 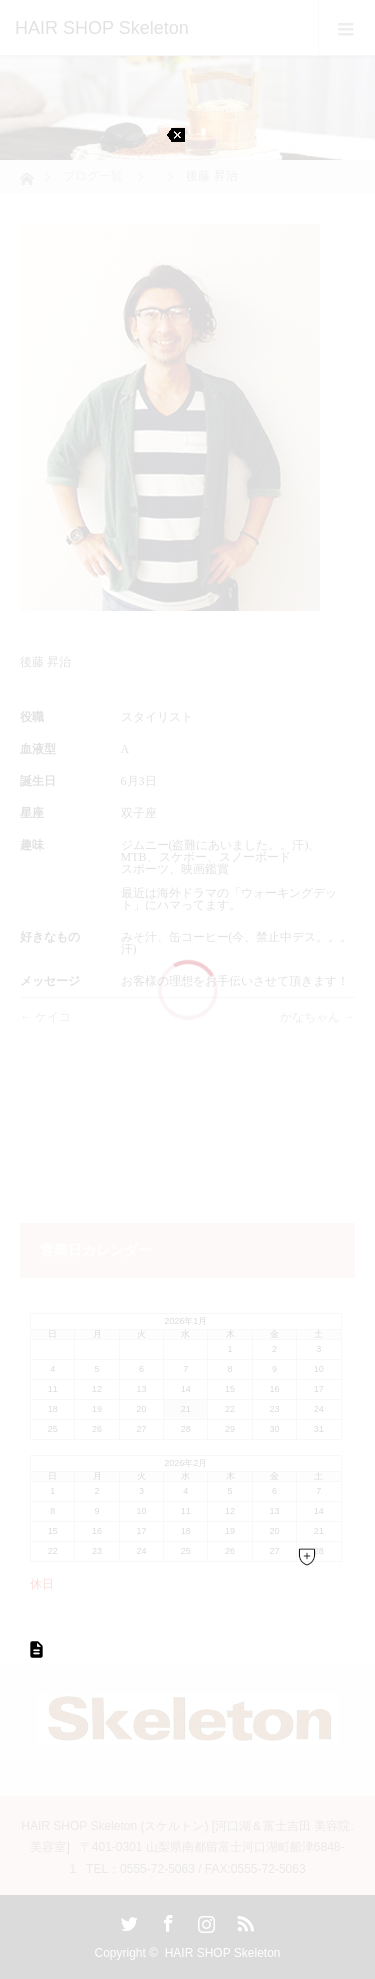 I want to click on add new security protection, so click(x=307, y=1556).